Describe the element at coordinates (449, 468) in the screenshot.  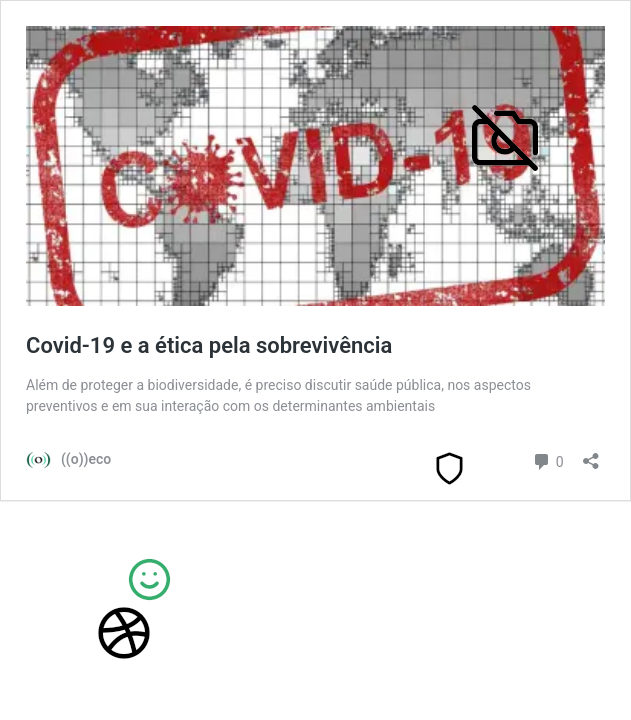
I see `access security settings` at that location.